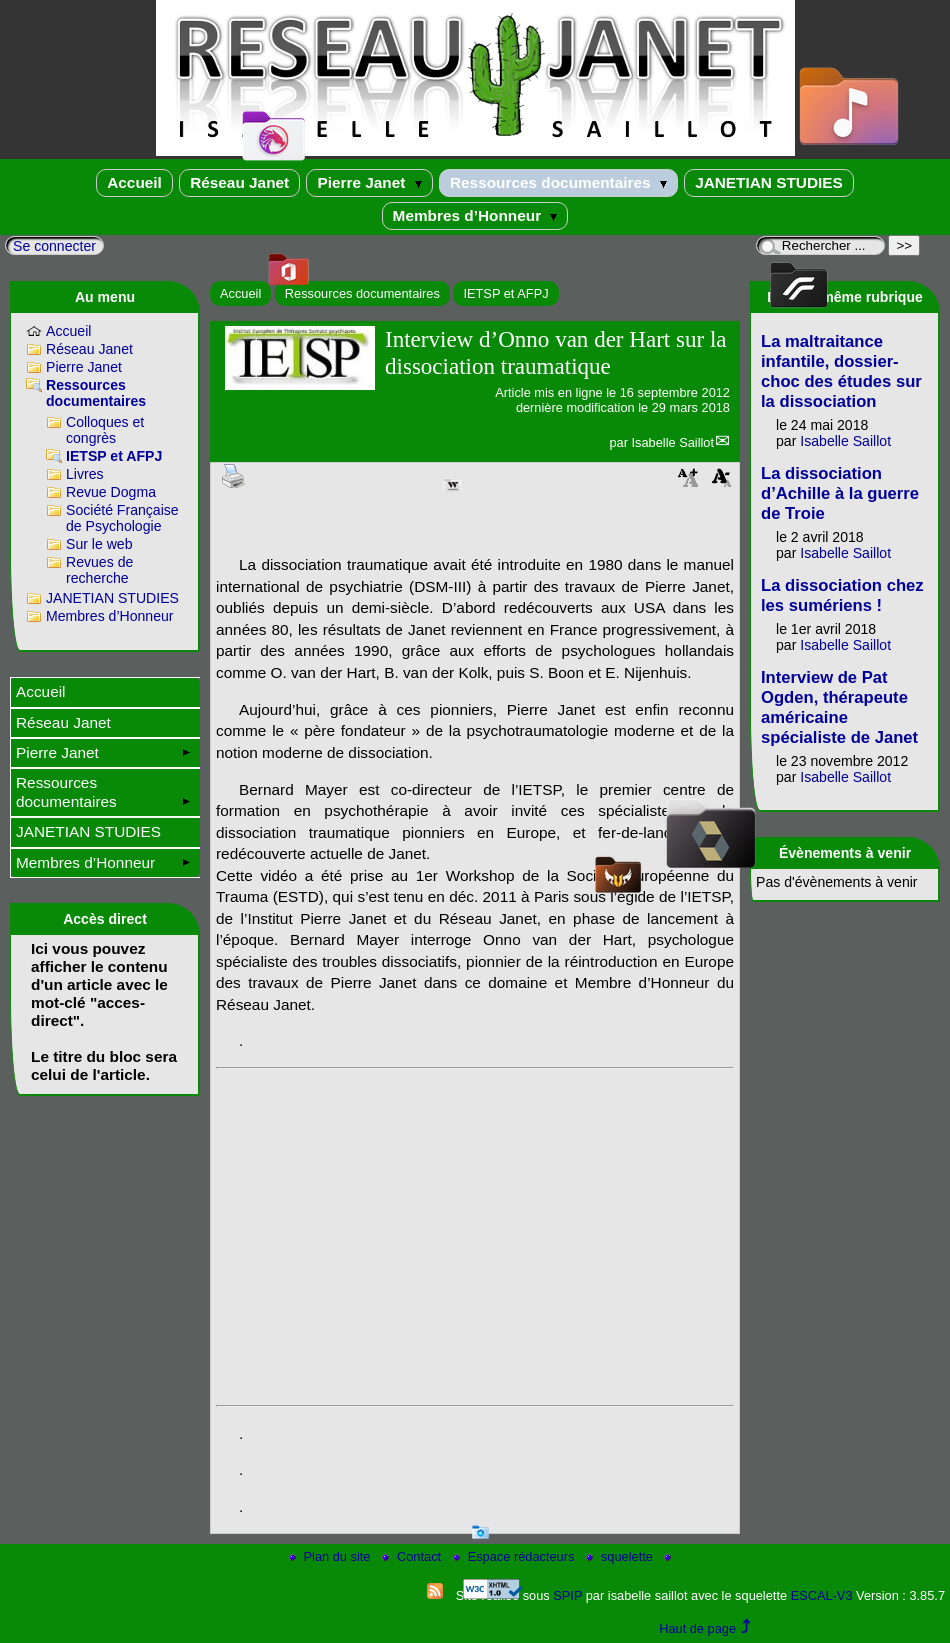  What do you see at coordinates (798, 286) in the screenshot?
I see `open resurrection remix ROM folder` at bounding box center [798, 286].